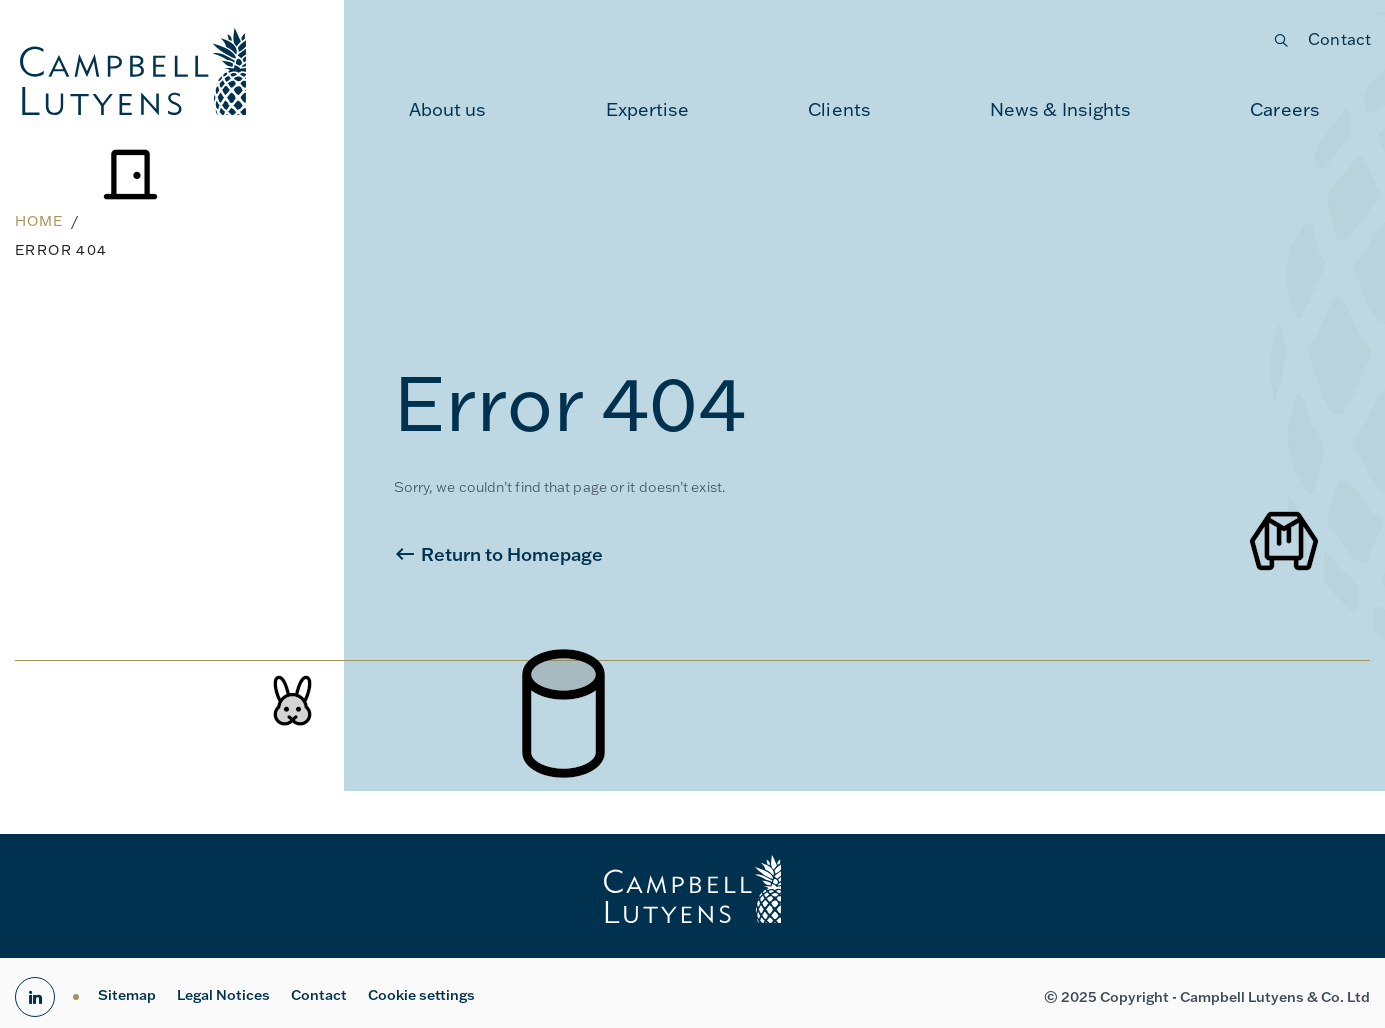 This screenshot has width=1385, height=1028. Describe the element at coordinates (292, 701) in the screenshot. I see `access pet or animal-related features` at that location.